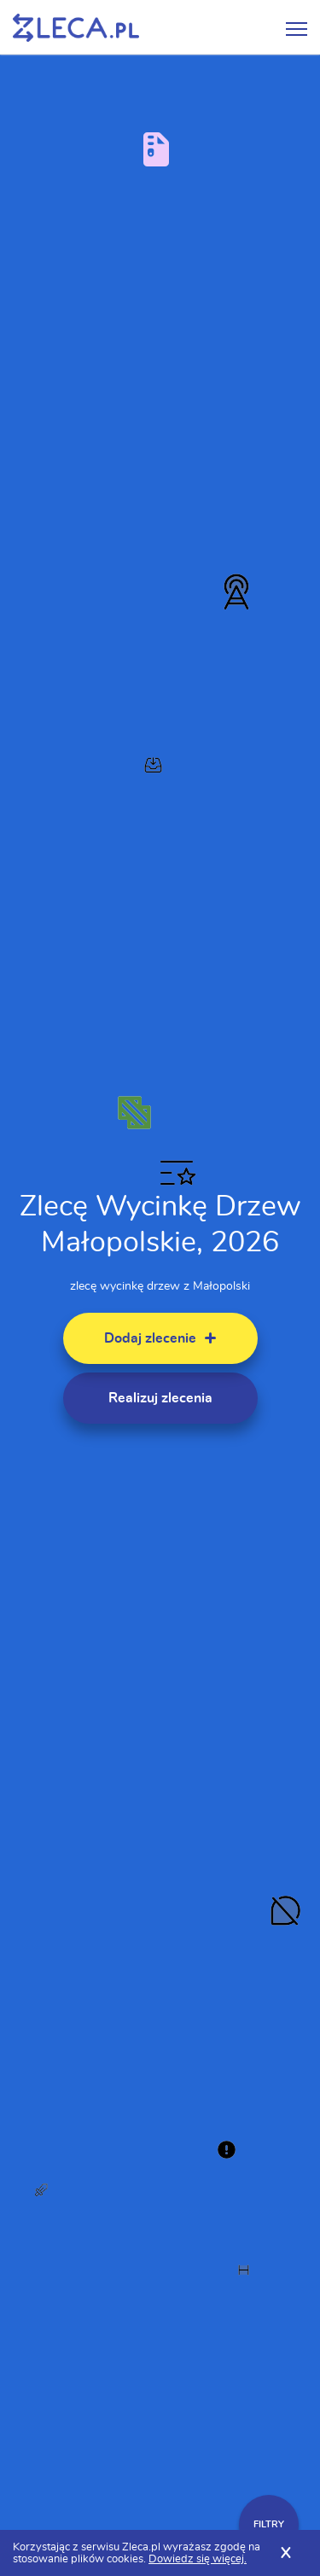 This screenshot has height=2576, width=320. What do you see at coordinates (177, 1173) in the screenshot?
I see `view your favorites list` at bounding box center [177, 1173].